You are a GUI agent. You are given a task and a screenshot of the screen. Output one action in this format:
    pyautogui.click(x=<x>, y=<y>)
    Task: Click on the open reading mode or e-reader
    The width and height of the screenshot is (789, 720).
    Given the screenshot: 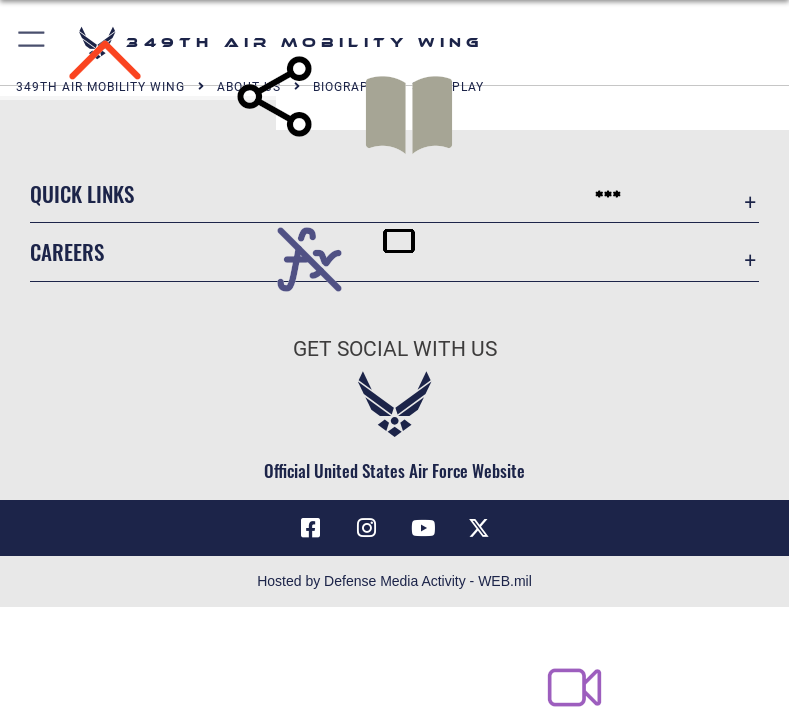 What is the action you would take?
    pyautogui.click(x=409, y=116)
    